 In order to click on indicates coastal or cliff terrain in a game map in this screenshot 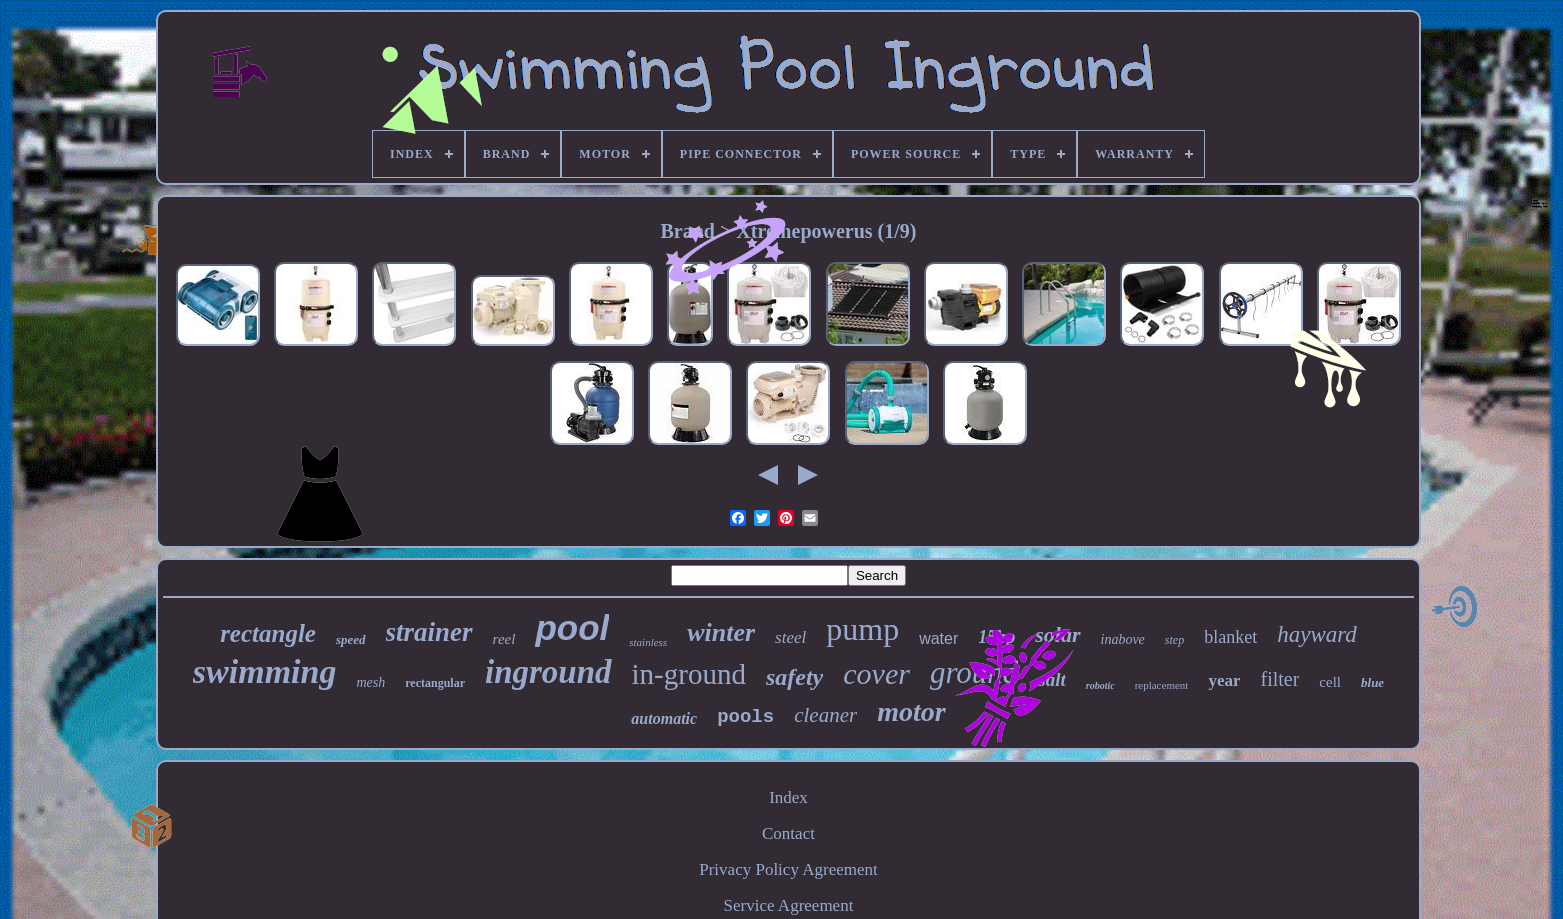, I will do `click(139, 237)`.